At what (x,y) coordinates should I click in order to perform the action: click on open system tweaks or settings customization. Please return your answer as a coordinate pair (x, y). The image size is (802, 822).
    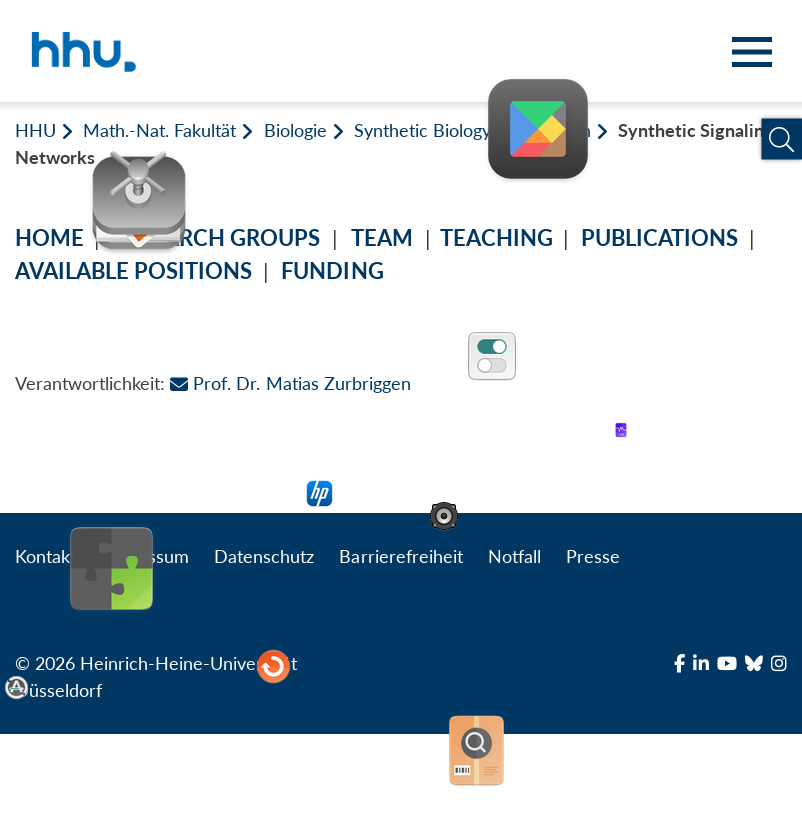
    Looking at the image, I should click on (492, 356).